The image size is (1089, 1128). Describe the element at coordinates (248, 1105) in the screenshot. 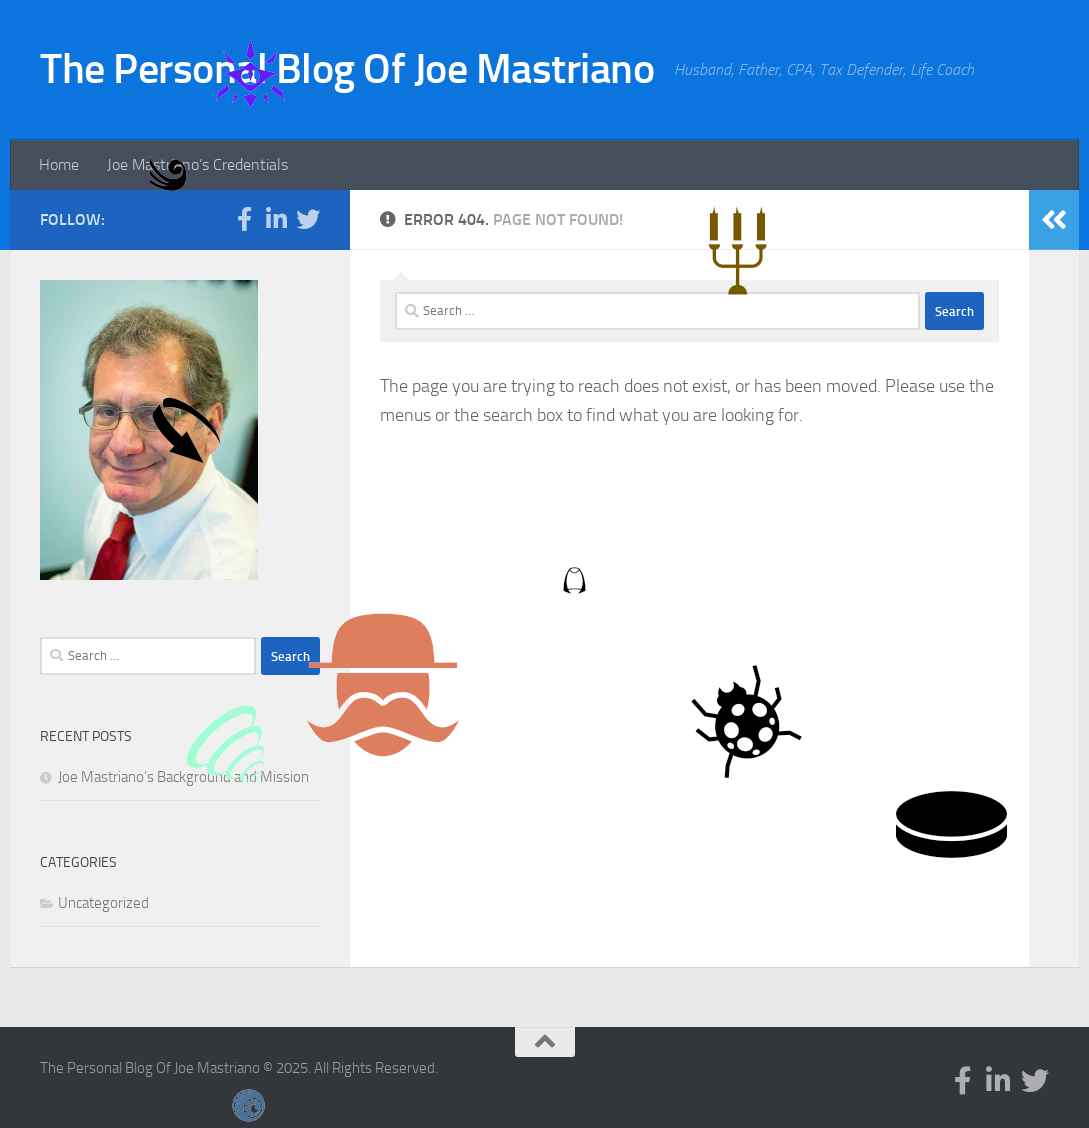

I see `view or toggle visibility settings` at that location.